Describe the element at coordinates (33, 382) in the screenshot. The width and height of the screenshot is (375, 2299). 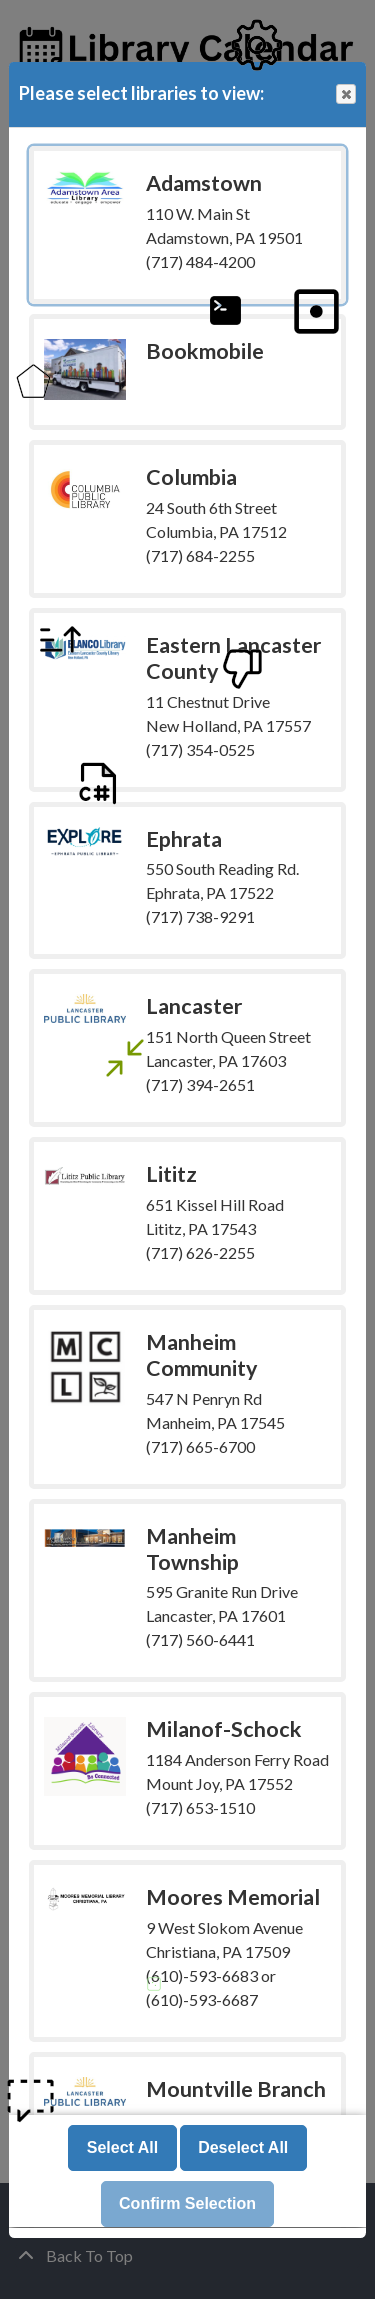
I see `a pentagon shape indicator` at that location.